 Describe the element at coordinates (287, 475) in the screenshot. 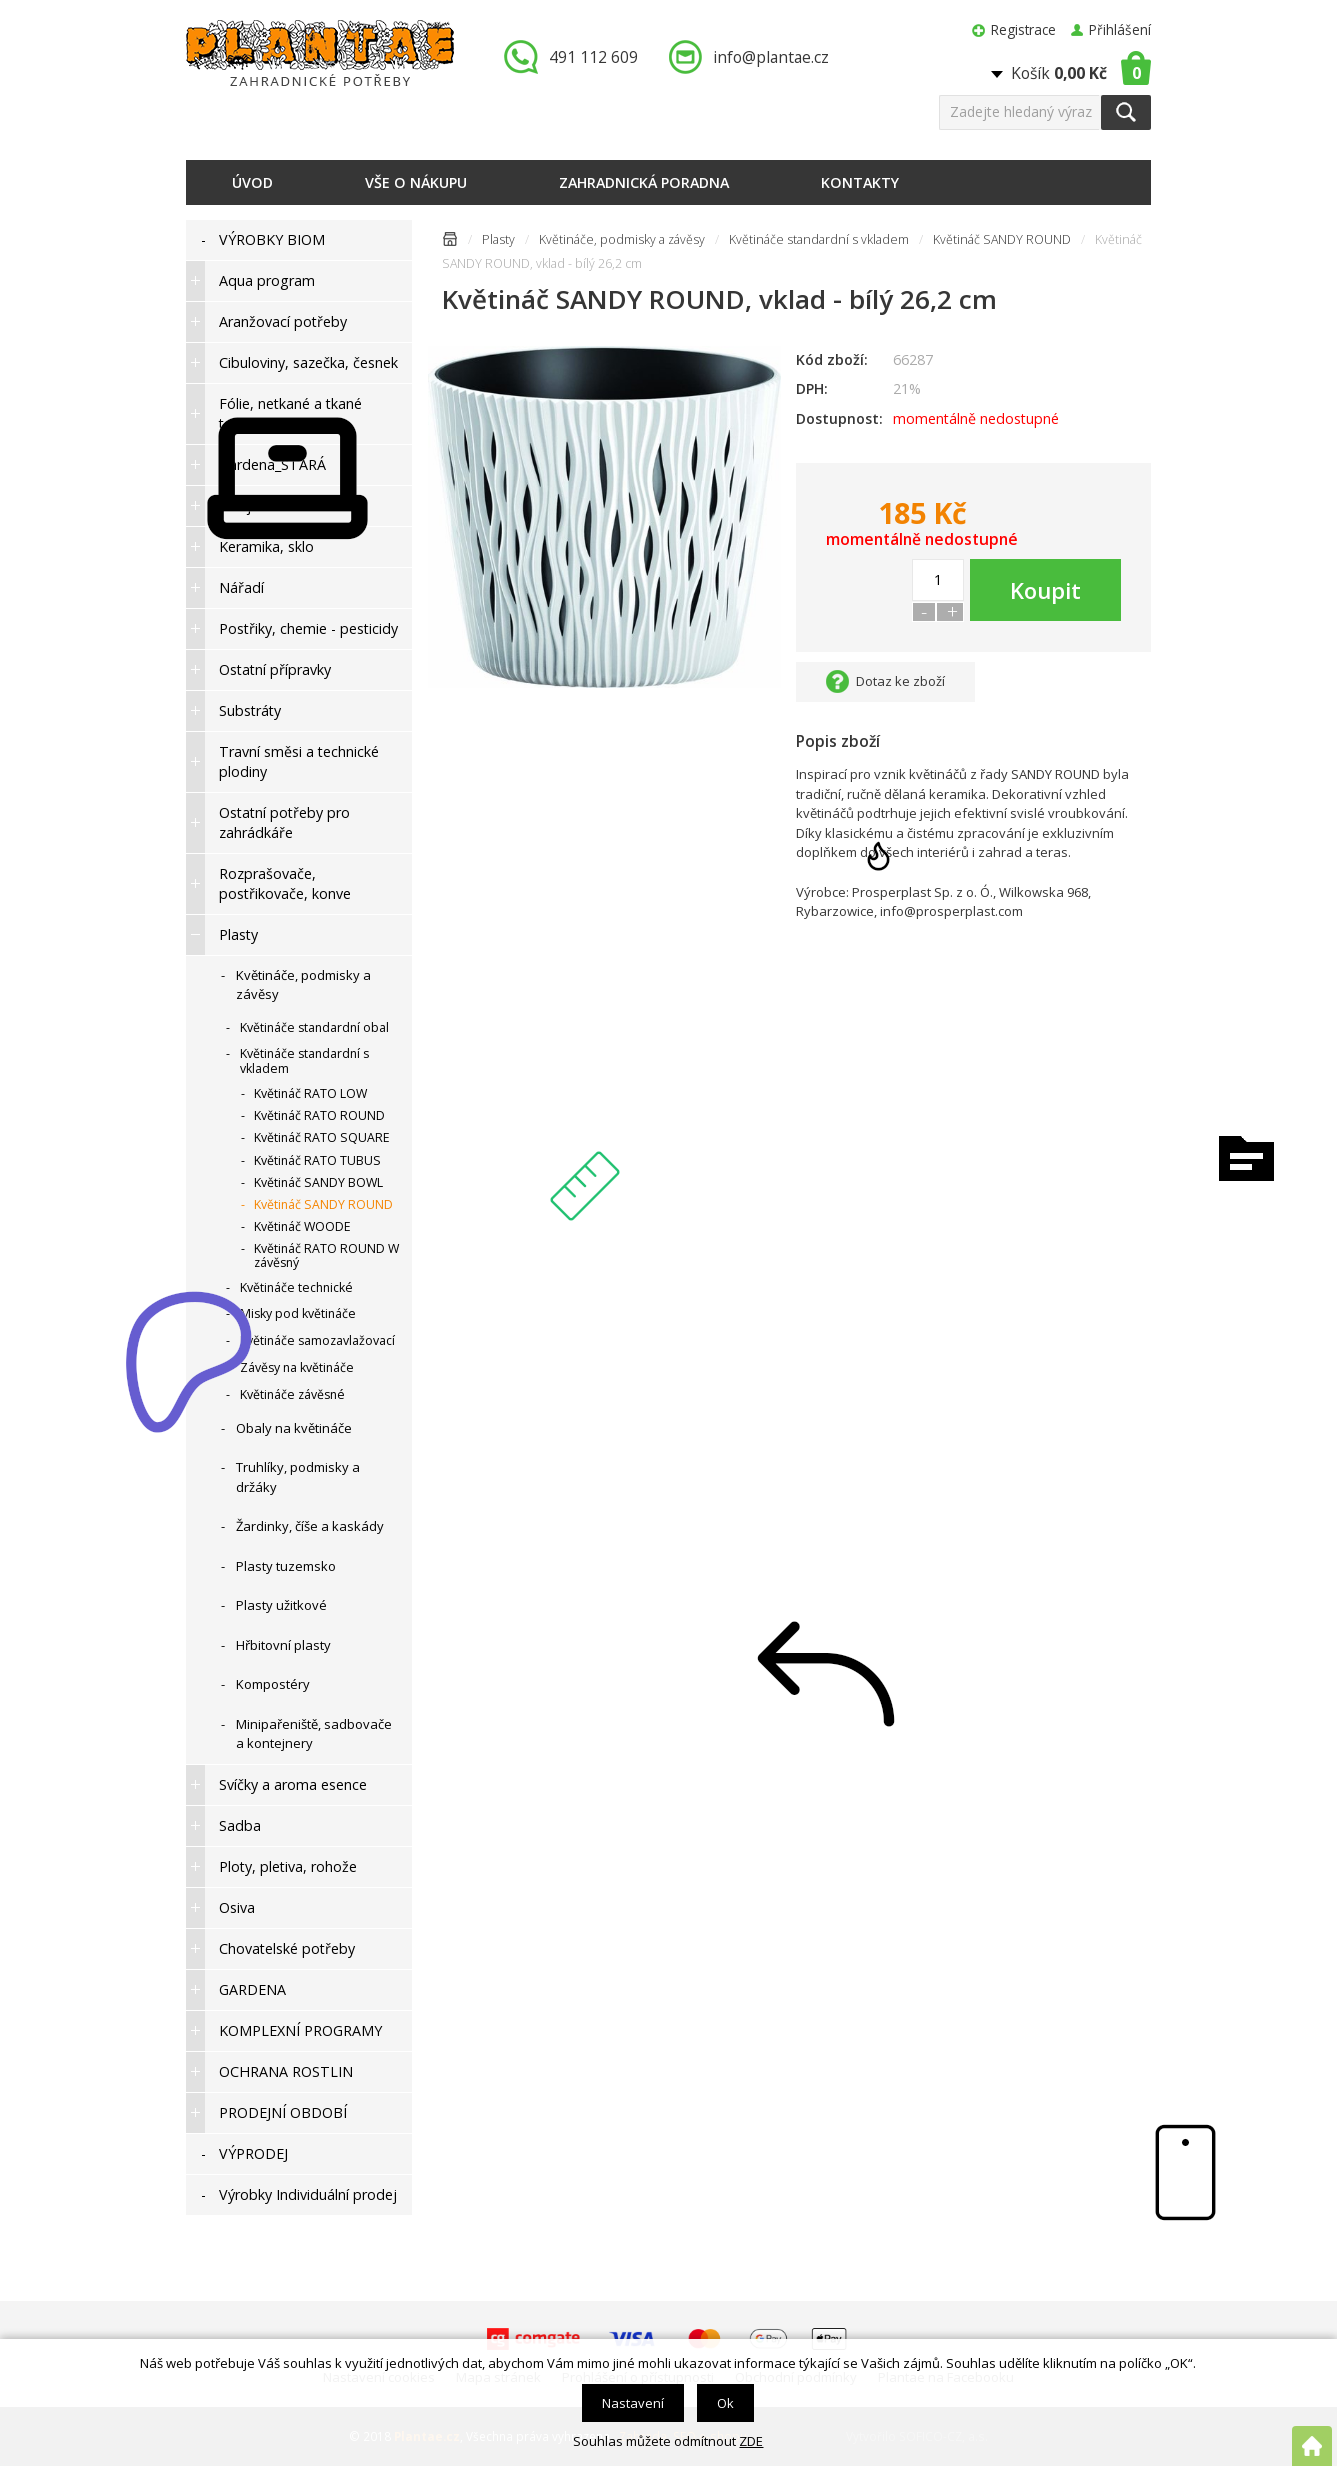

I see `switch to desktop view` at that location.